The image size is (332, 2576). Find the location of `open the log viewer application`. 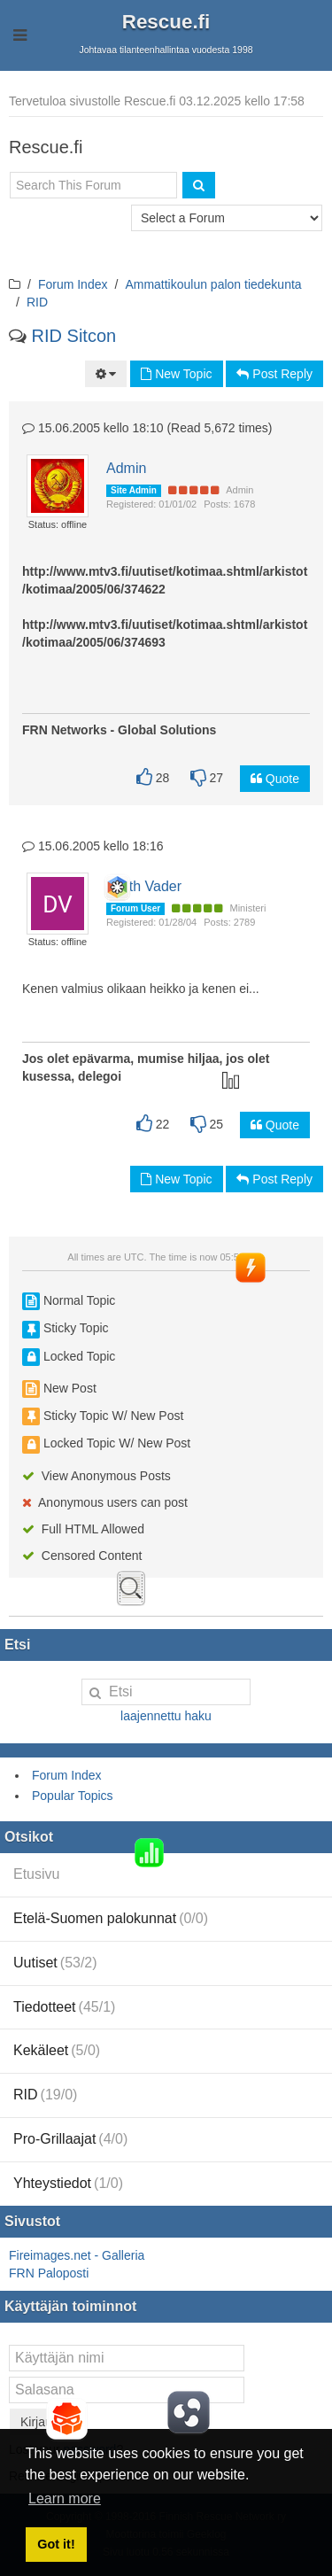

open the log viewer application is located at coordinates (131, 1588).